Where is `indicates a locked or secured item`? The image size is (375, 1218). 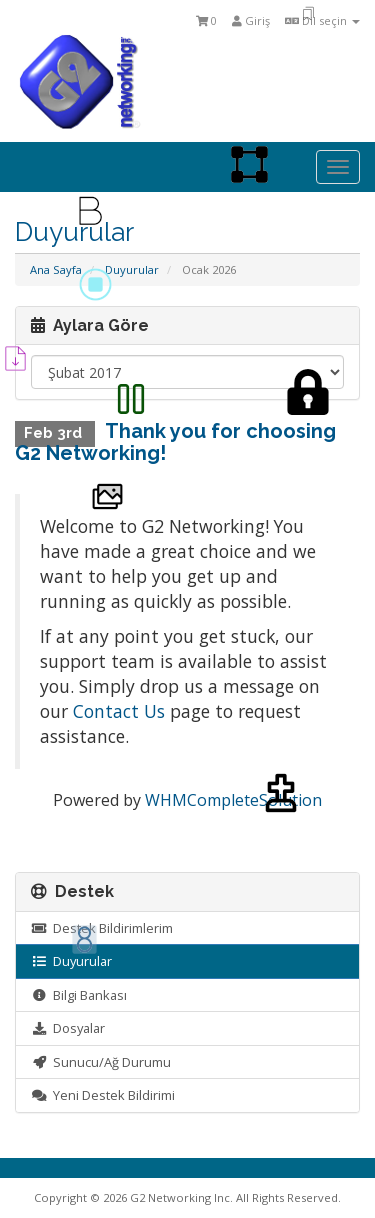 indicates a locked or secured item is located at coordinates (308, 392).